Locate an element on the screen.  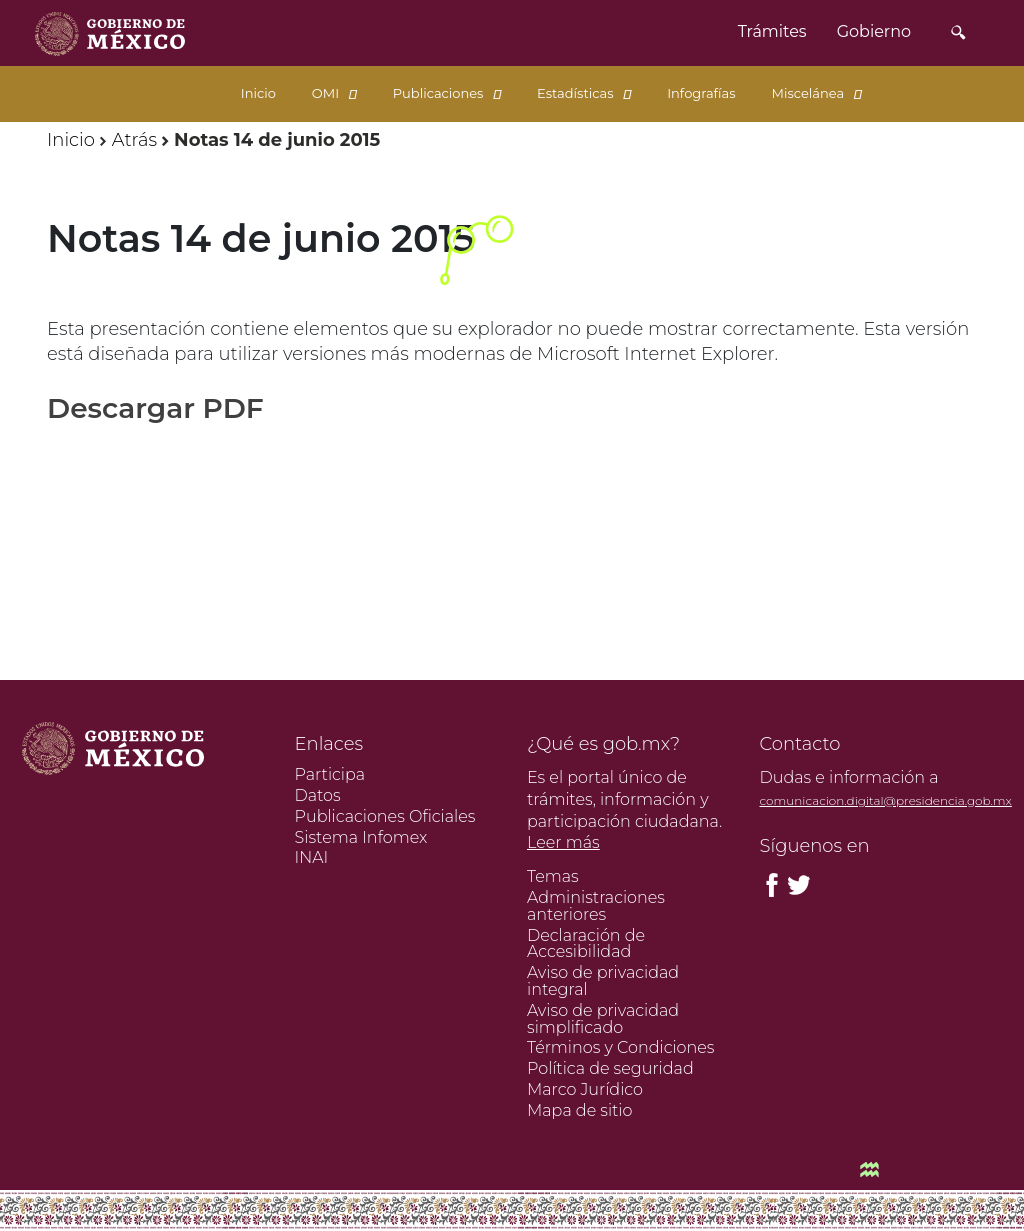
aquarius zodiac sign indicator is located at coordinates (869, 1169).